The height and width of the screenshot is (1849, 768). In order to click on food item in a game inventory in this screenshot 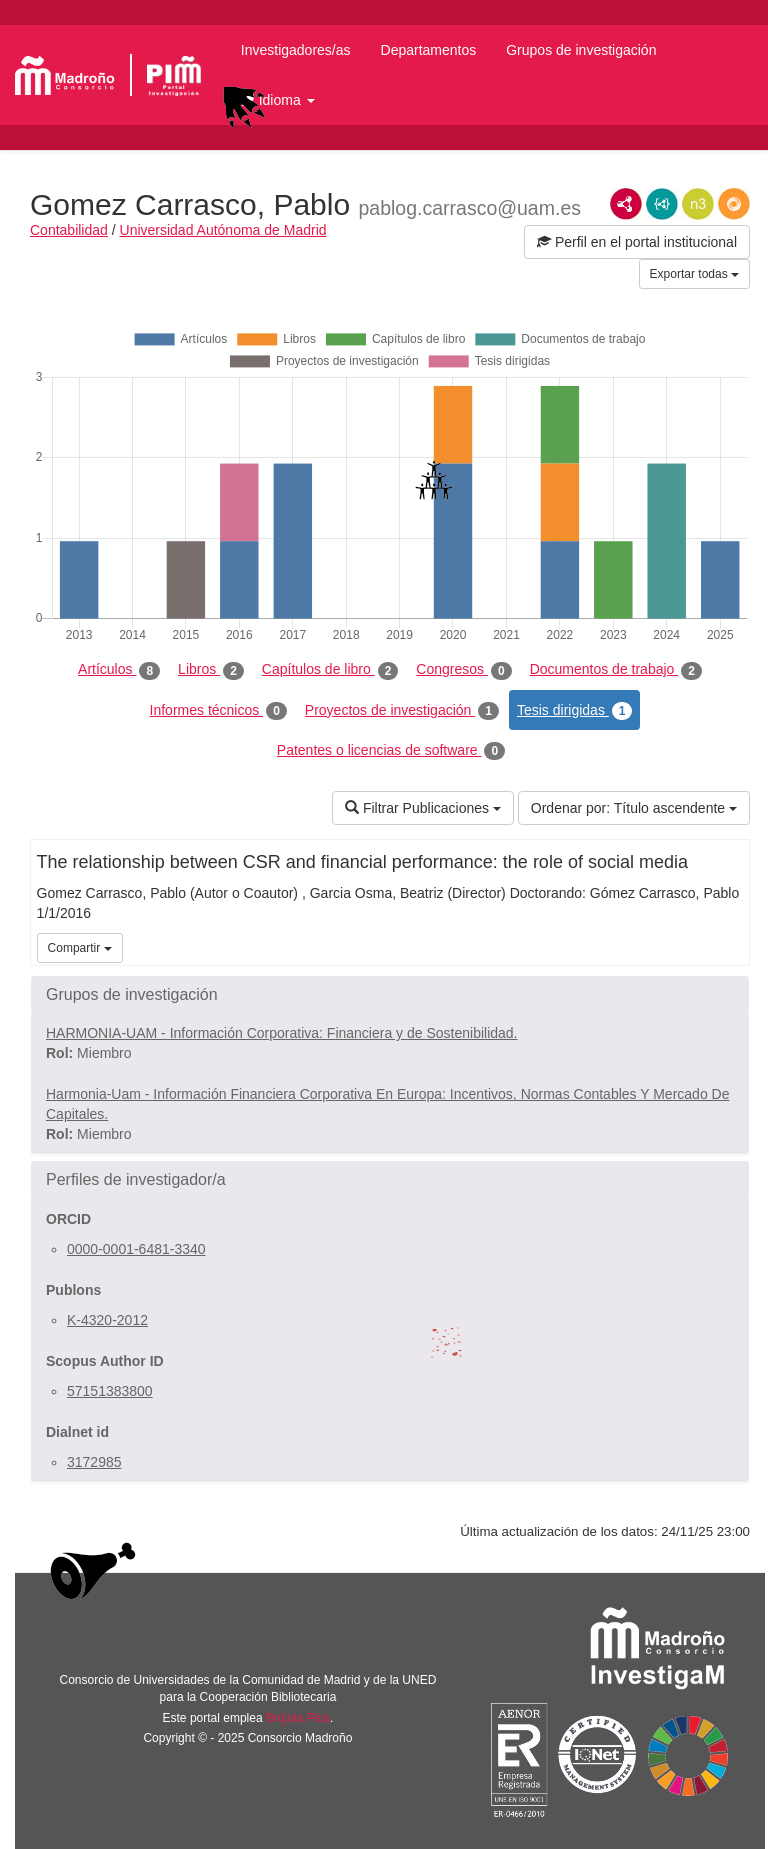, I will do `click(93, 1571)`.